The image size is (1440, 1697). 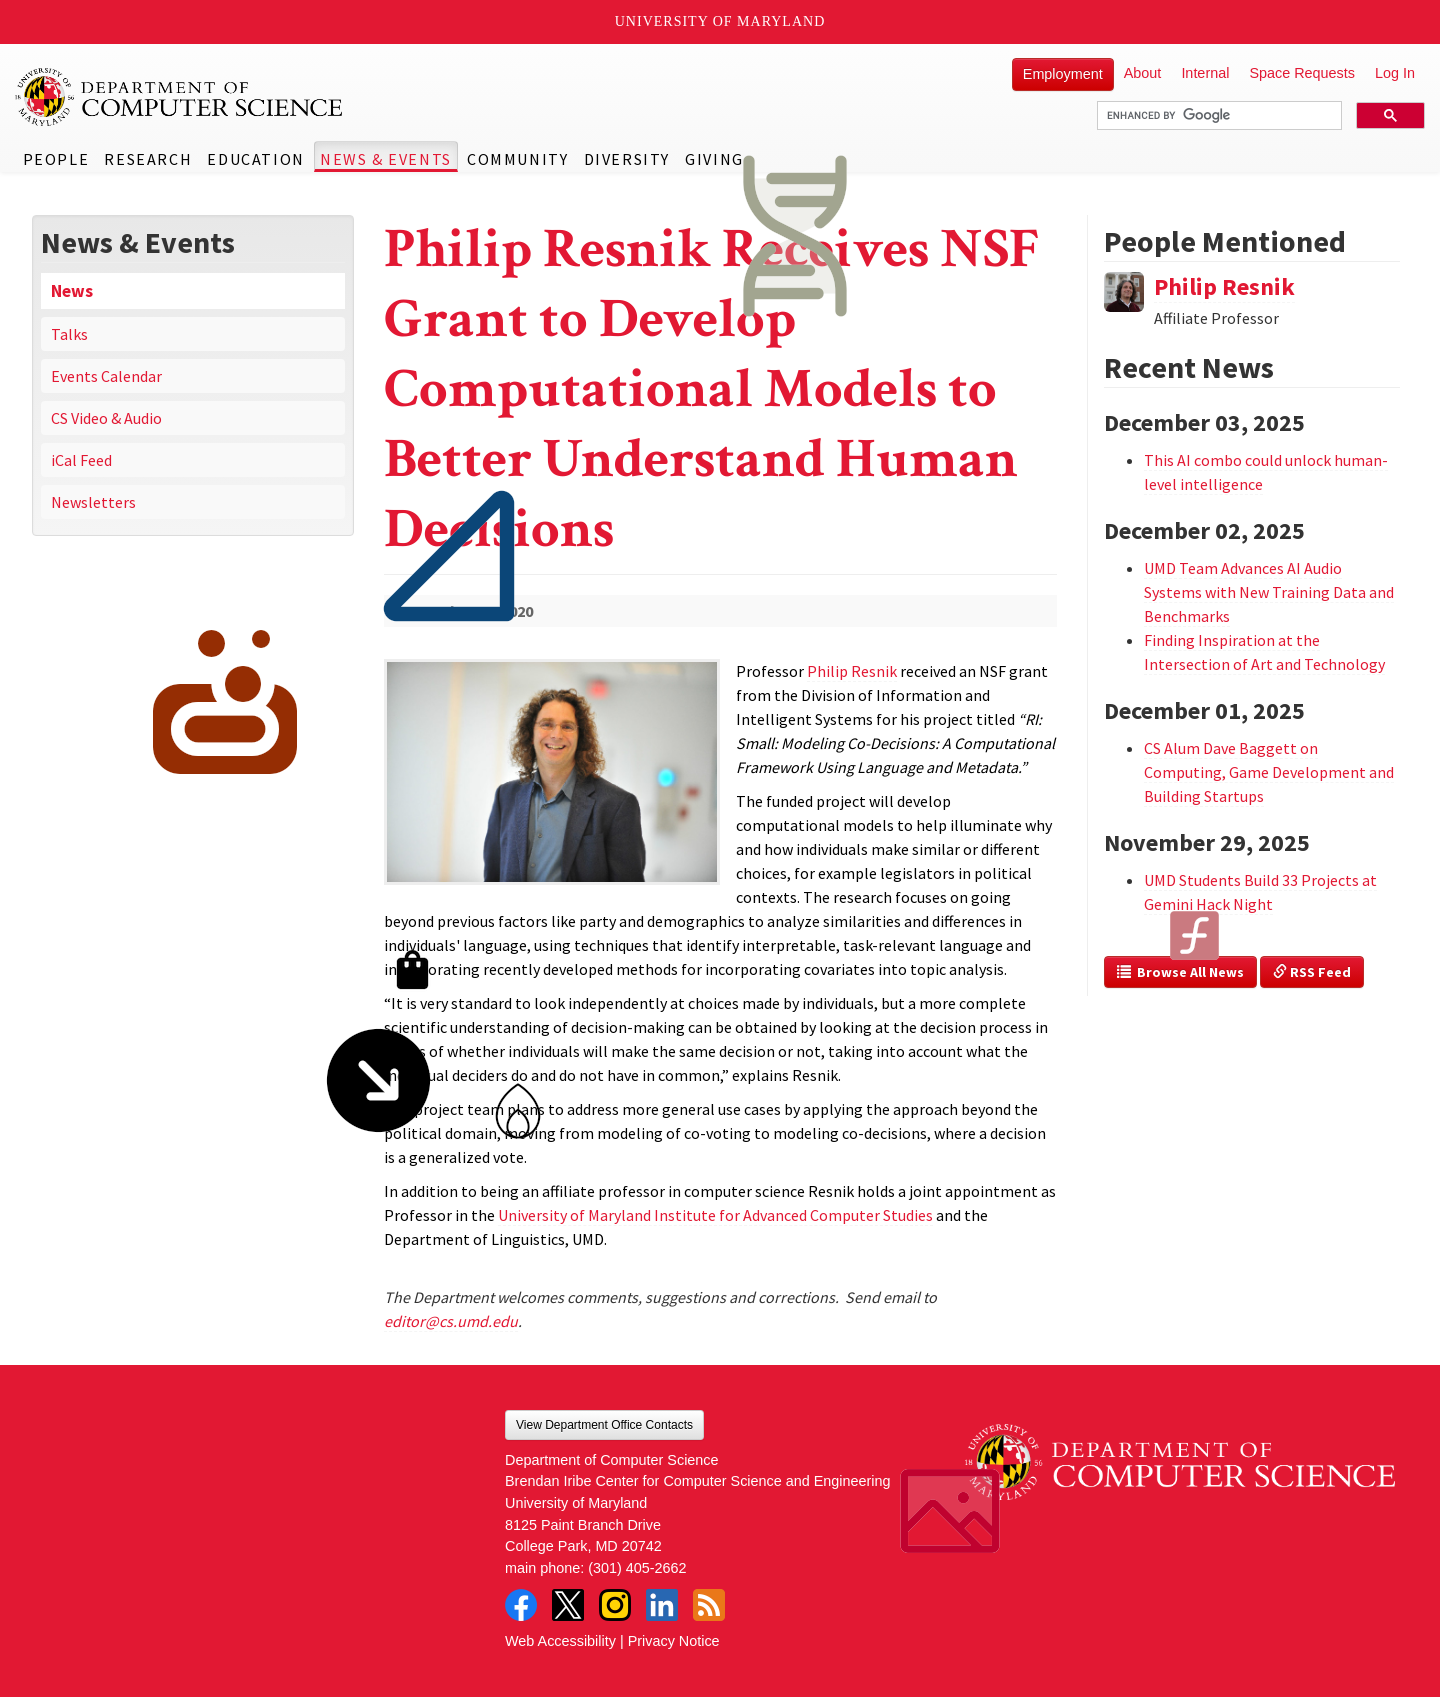 I want to click on navigate to the next section below, so click(x=378, y=1080).